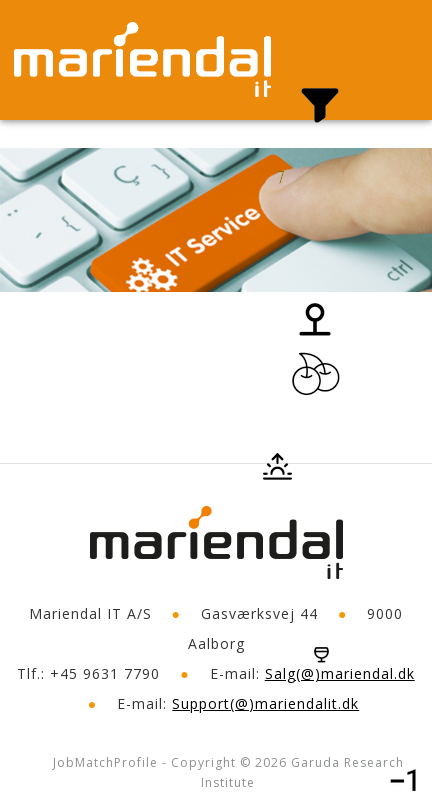 This screenshot has height=803, width=432. Describe the element at coordinates (404, 781) in the screenshot. I see `decrease exposure by one stop in photo editing` at that location.